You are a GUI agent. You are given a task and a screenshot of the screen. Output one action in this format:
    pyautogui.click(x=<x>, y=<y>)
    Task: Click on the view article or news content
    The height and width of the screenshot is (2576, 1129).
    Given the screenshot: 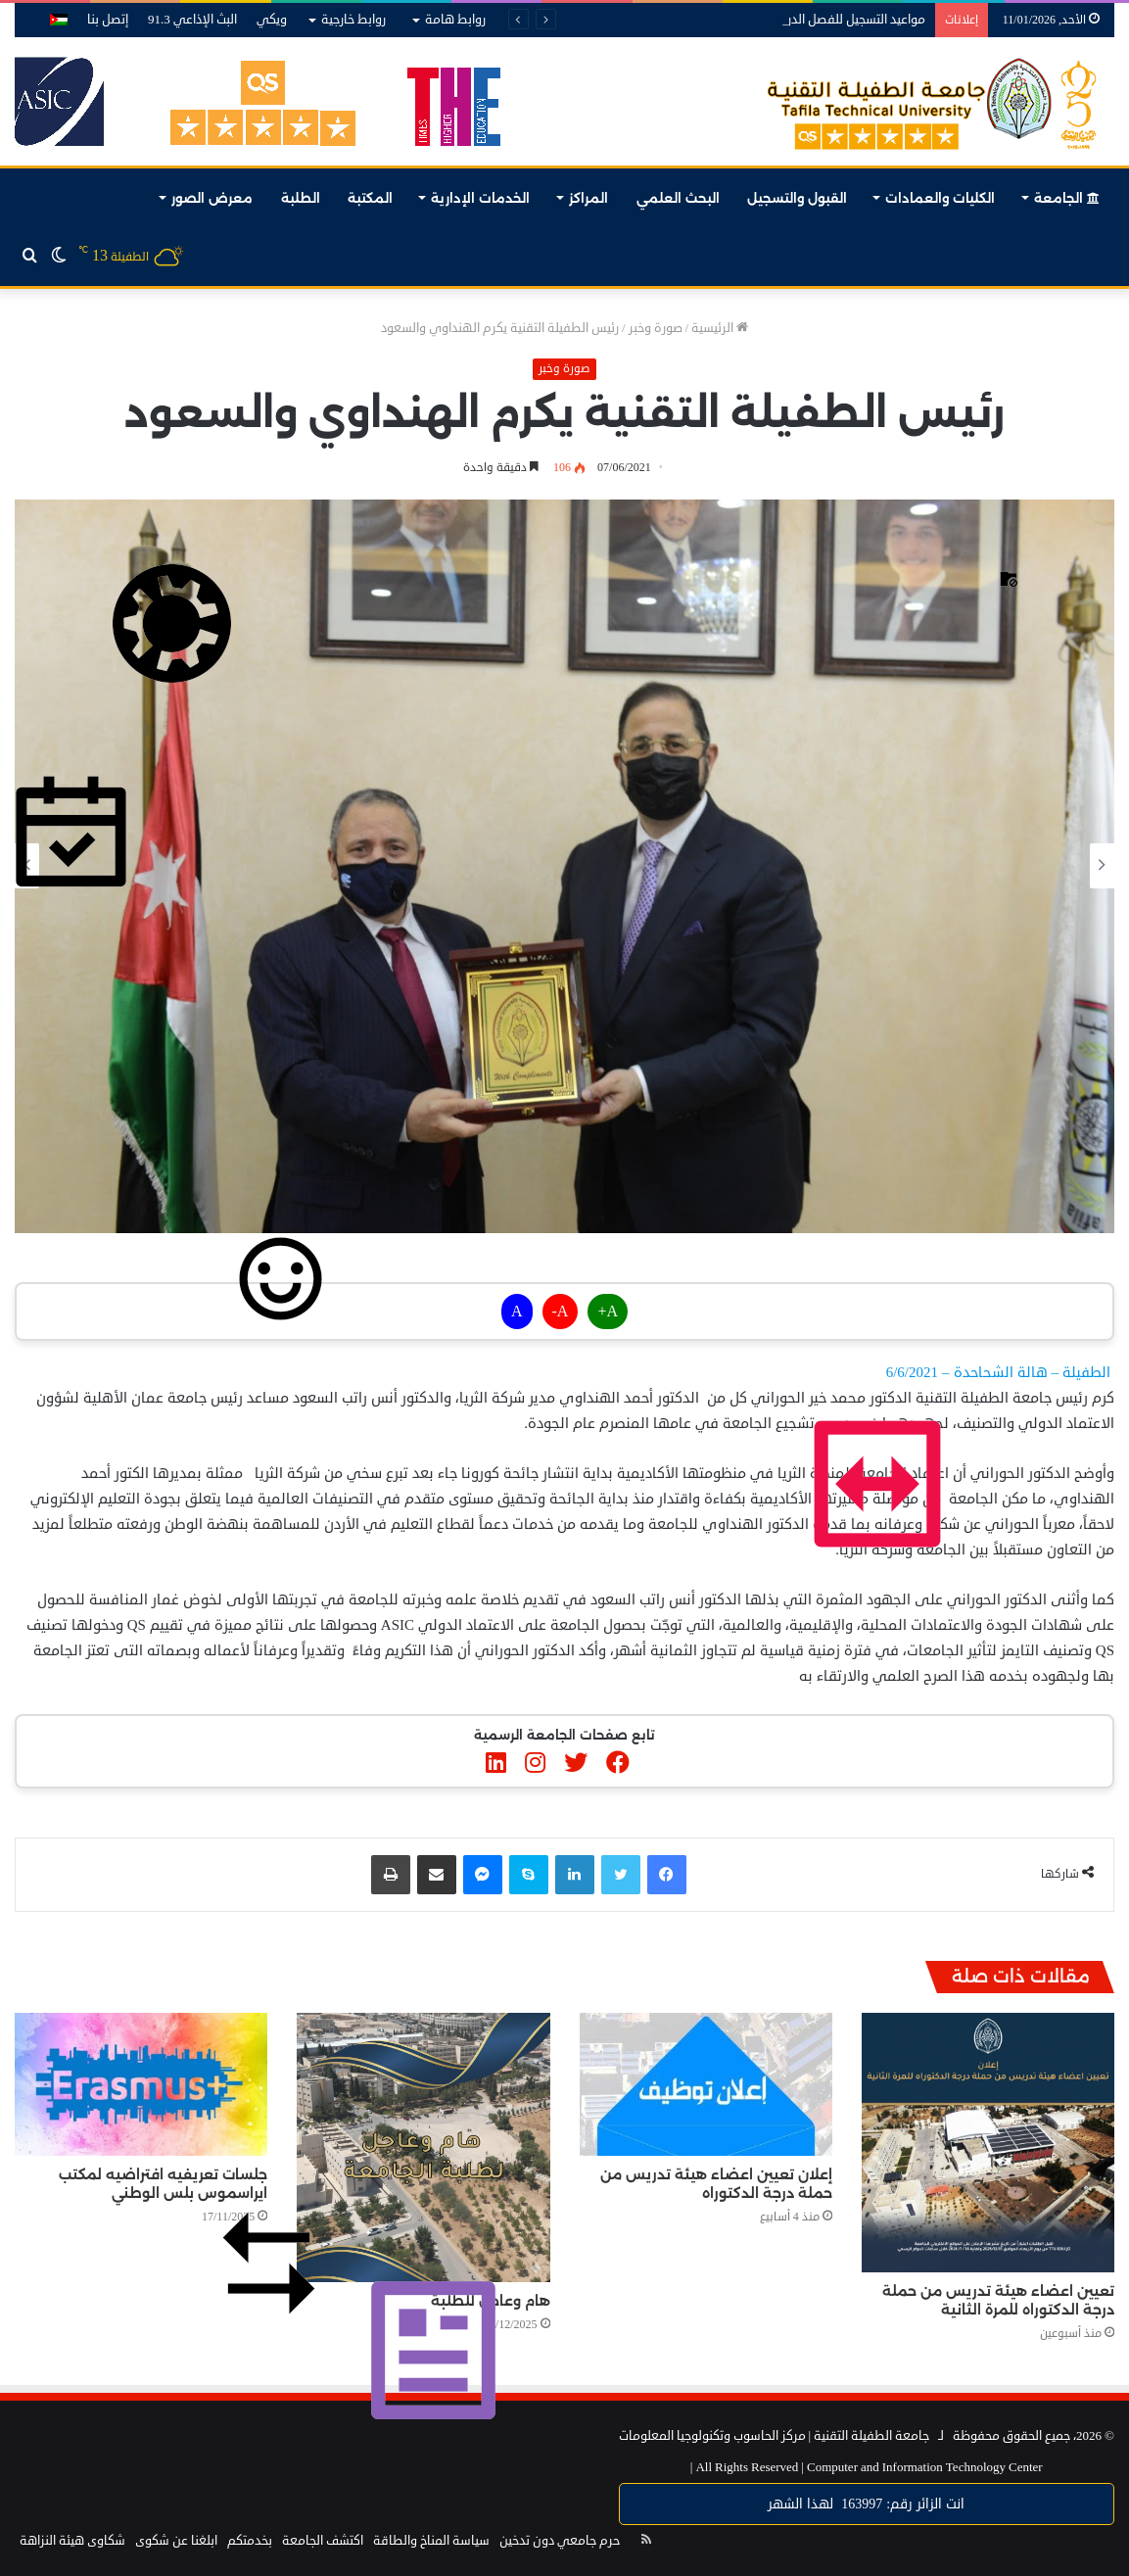 What is the action you would take?
    pyautogui.click(x=433, y=2350)
    